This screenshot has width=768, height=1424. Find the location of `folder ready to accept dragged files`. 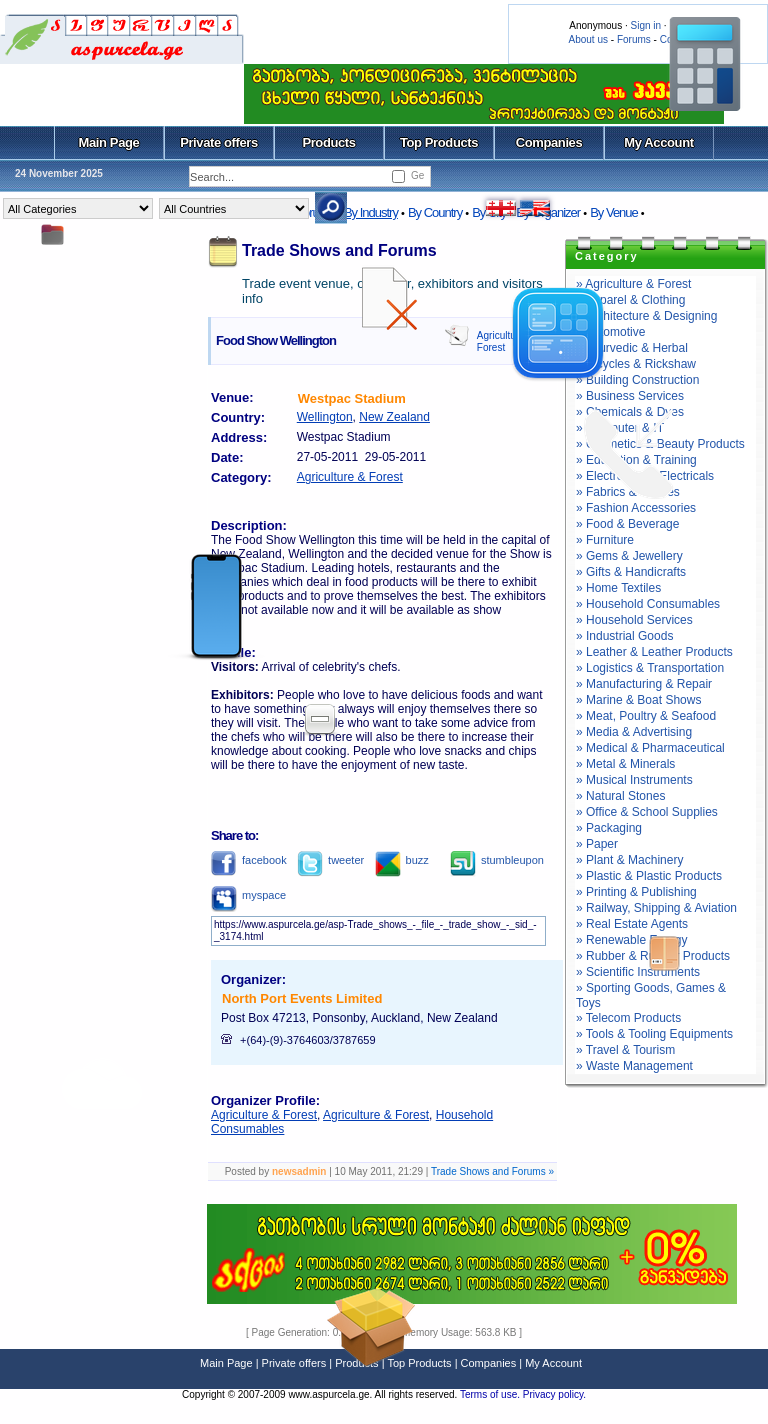

folder ready to accept dragged files is located at coordinates (52, 234).